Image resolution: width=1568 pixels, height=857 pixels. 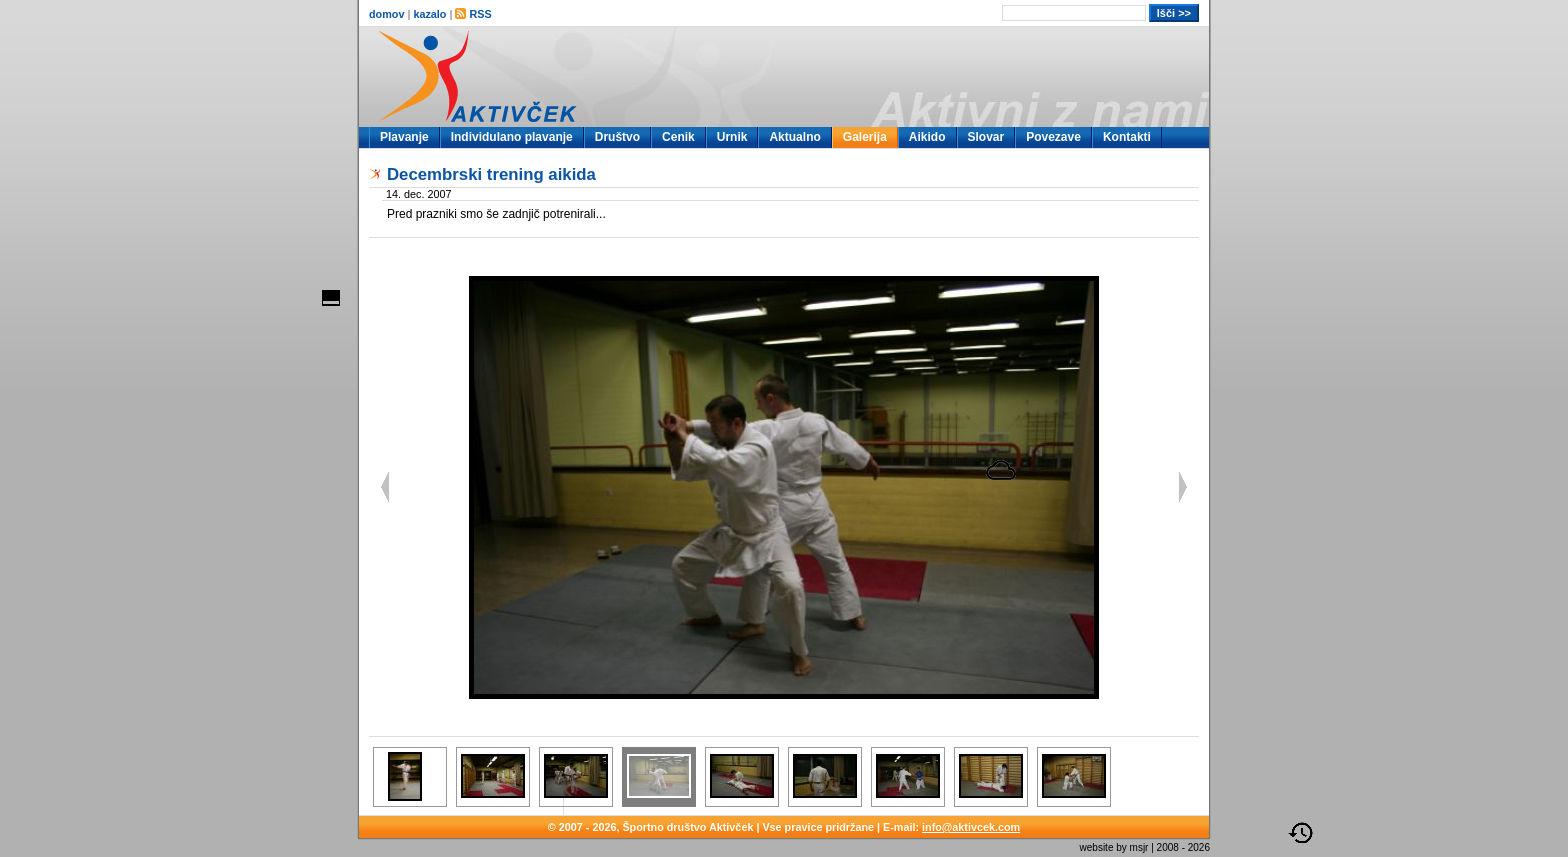 What do you see at coordinates (331, 298) in the screenshot?
I see `access call-to-action banner or overlay` at bounding box center [331, 298].